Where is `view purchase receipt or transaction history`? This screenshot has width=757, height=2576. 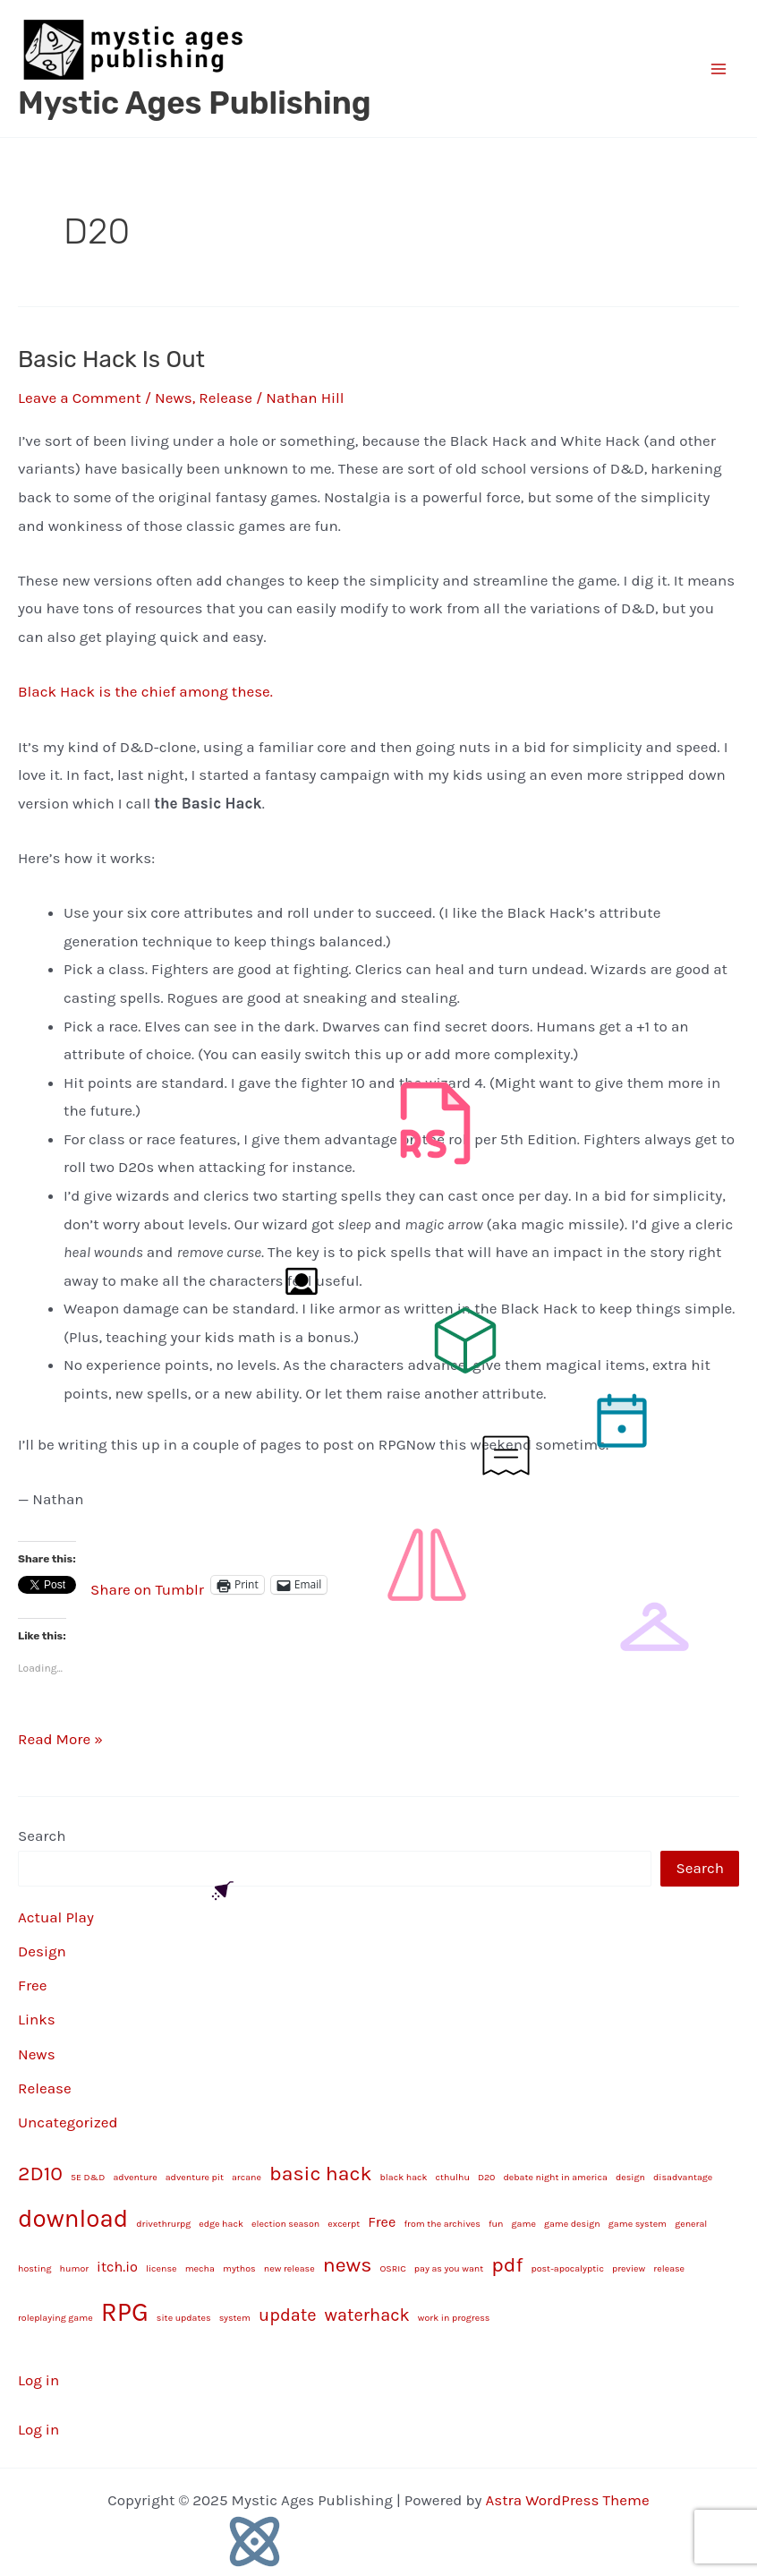 view purchase receipt or transaction history is located at coordinates (506, 1455).